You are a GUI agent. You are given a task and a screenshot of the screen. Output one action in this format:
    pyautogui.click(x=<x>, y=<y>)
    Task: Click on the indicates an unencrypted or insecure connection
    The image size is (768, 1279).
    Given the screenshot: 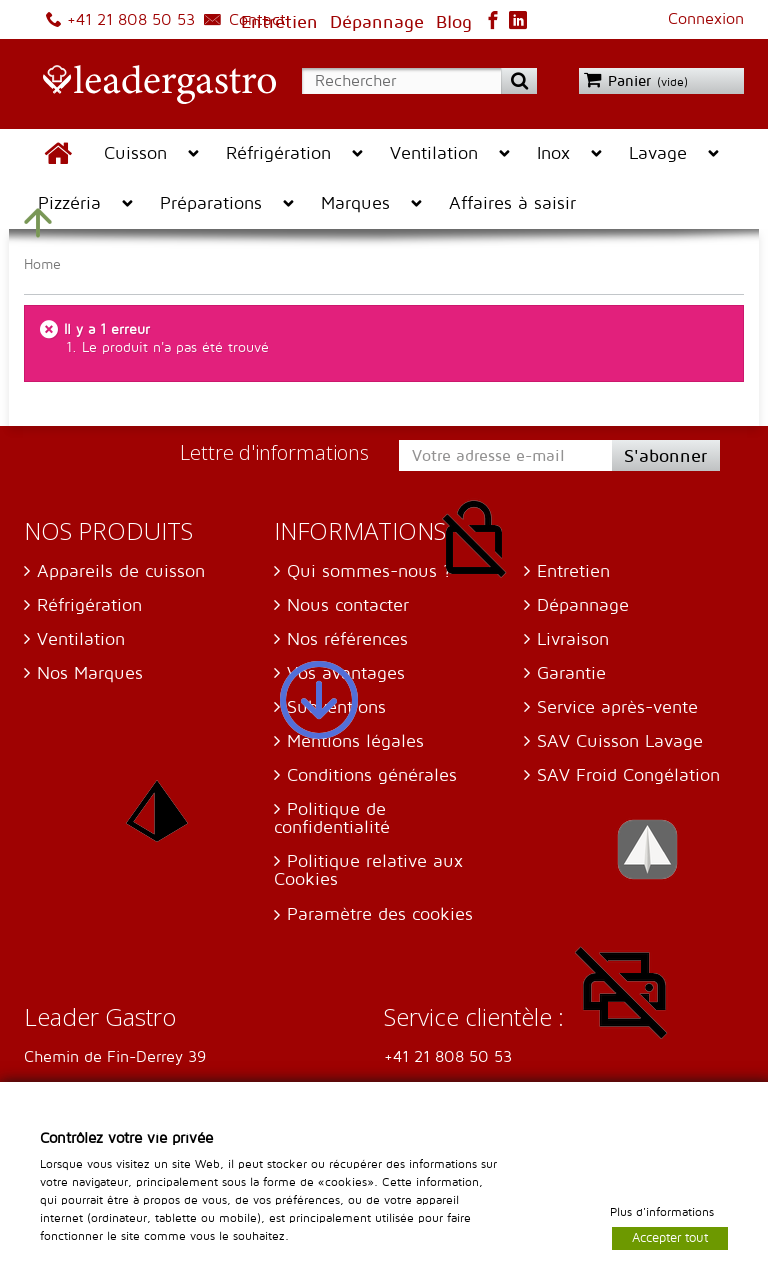 What is the action you would take?
    pyautogui.click(x=474, y=539)
    